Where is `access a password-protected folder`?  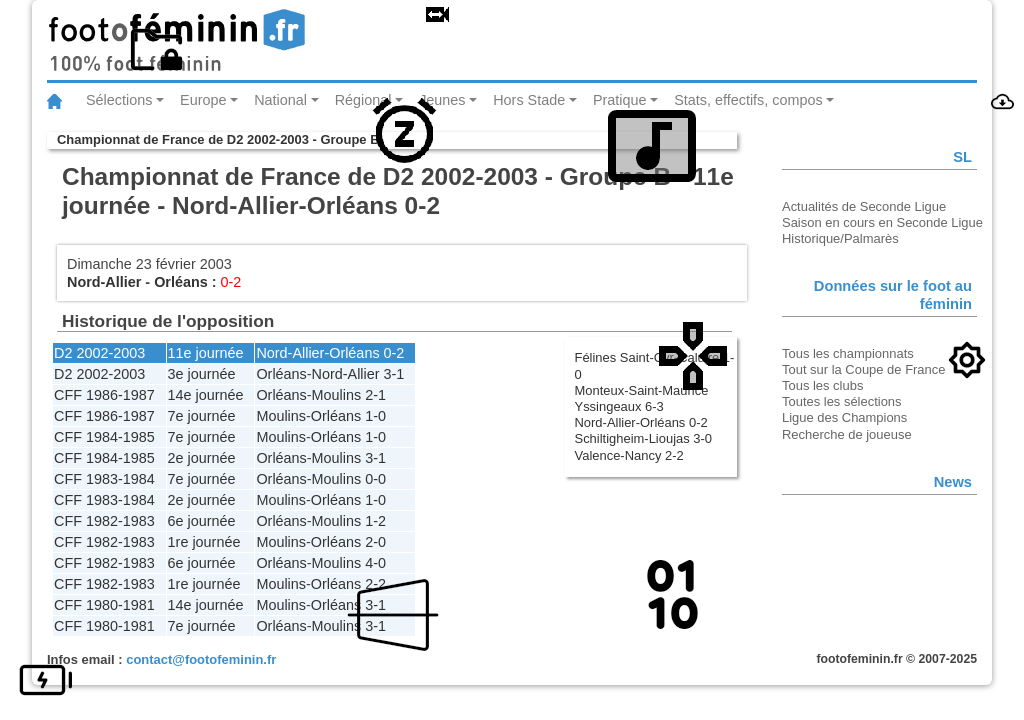
access a password-protected folder is located at coordinates (156, 48).